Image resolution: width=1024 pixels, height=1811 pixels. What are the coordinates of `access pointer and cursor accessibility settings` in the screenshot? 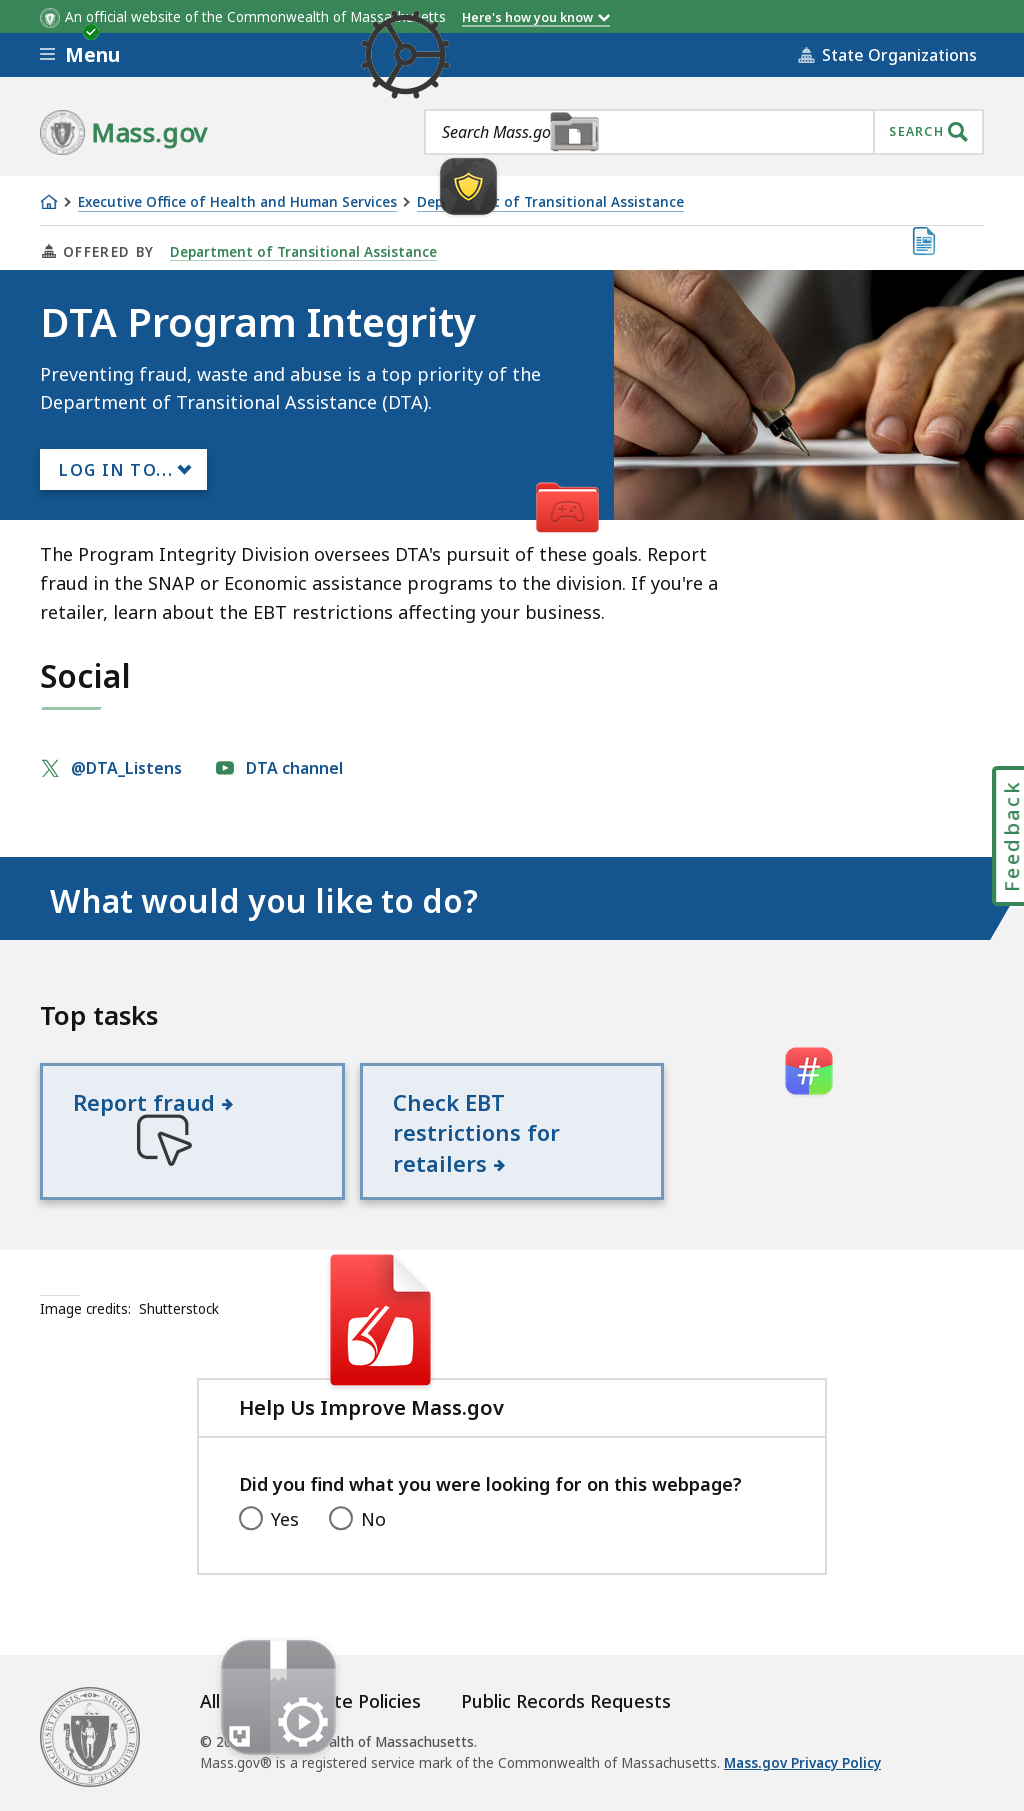 It's located at (164, 1138).